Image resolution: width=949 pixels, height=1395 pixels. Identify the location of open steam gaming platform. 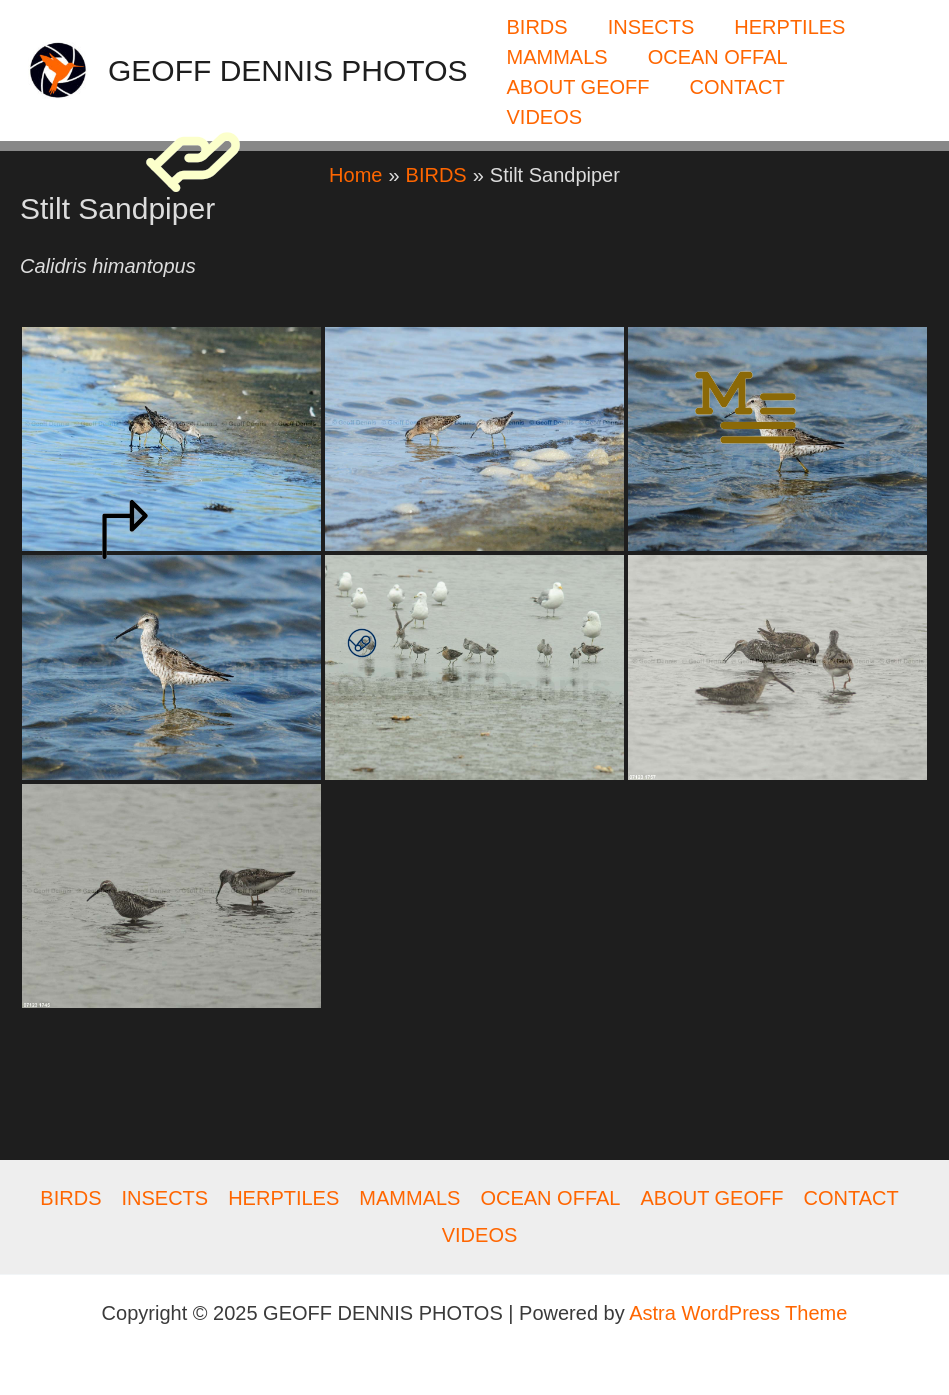
(362, 643).